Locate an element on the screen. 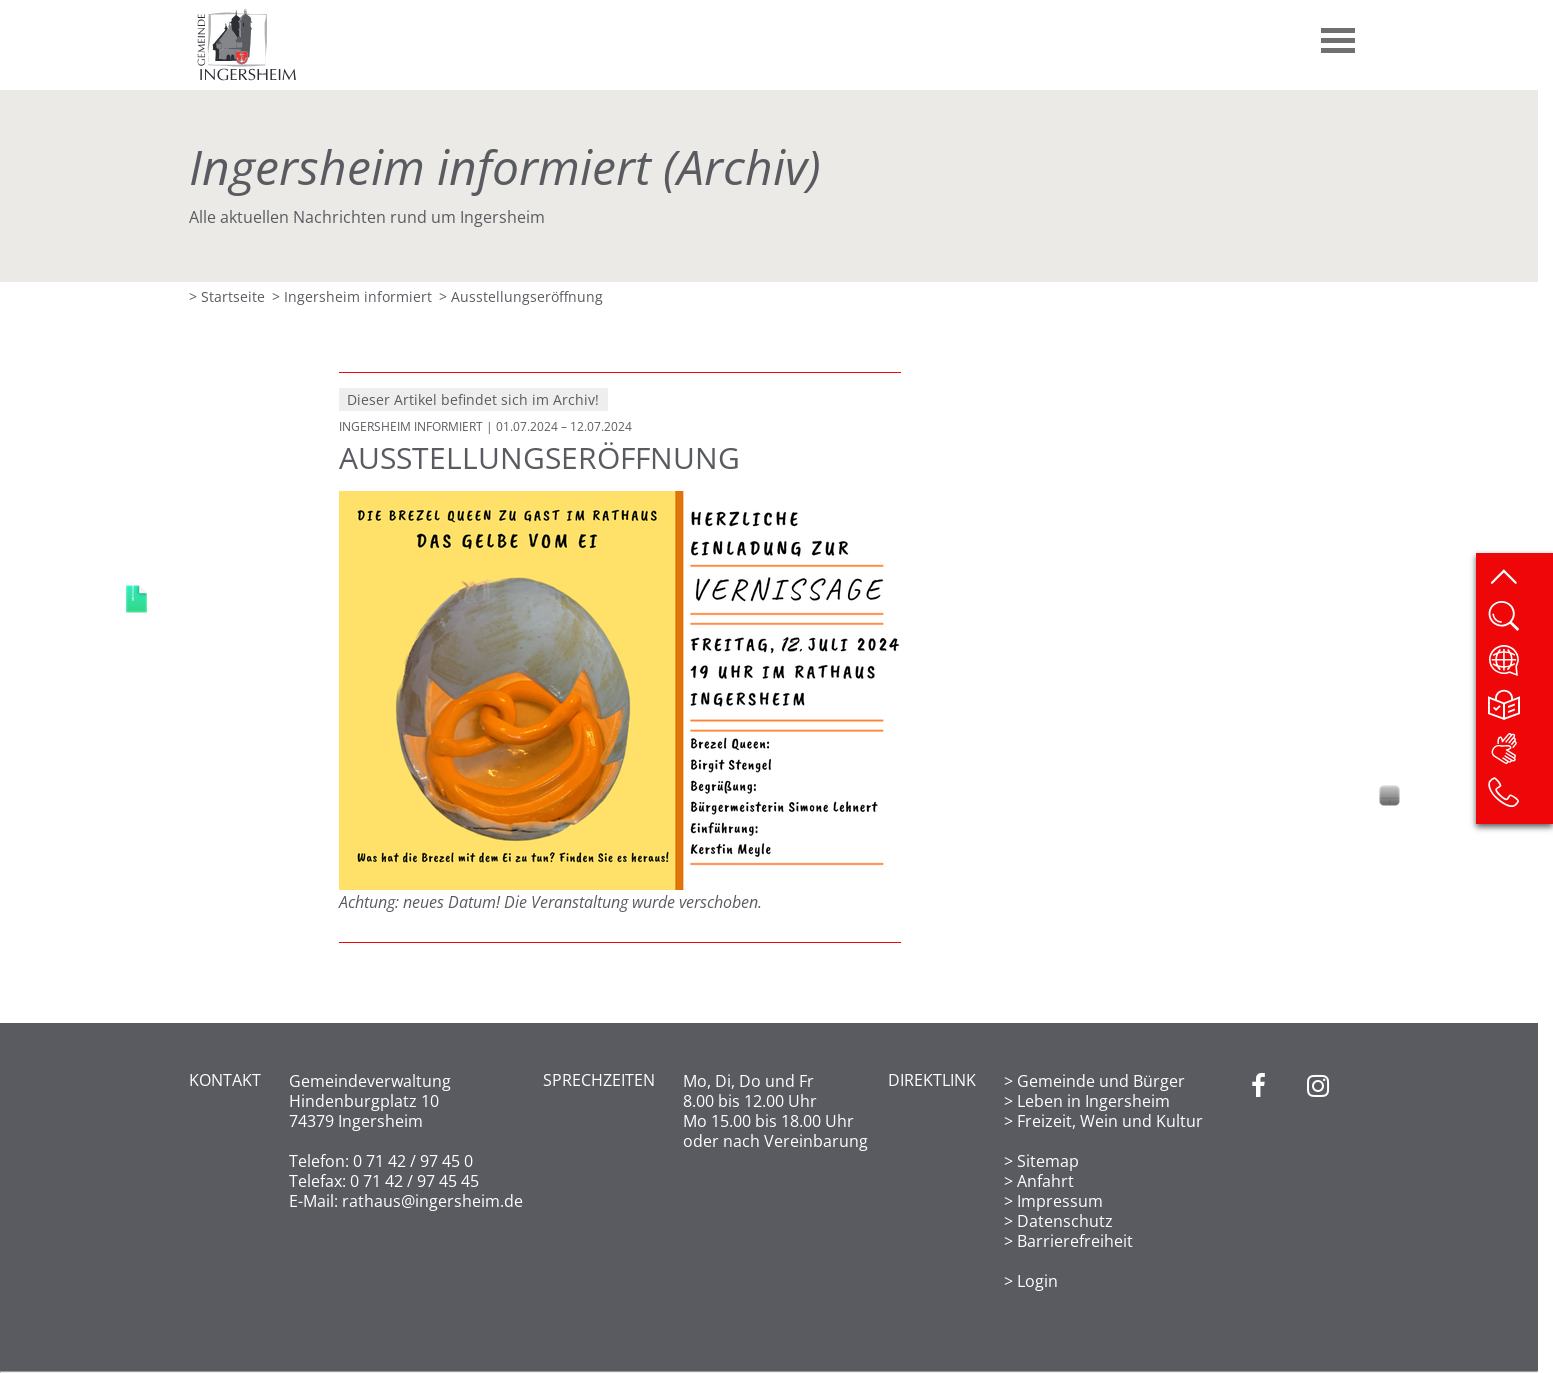  compressed archive file (.tar.xz format) is located at coordinates (136, 599).